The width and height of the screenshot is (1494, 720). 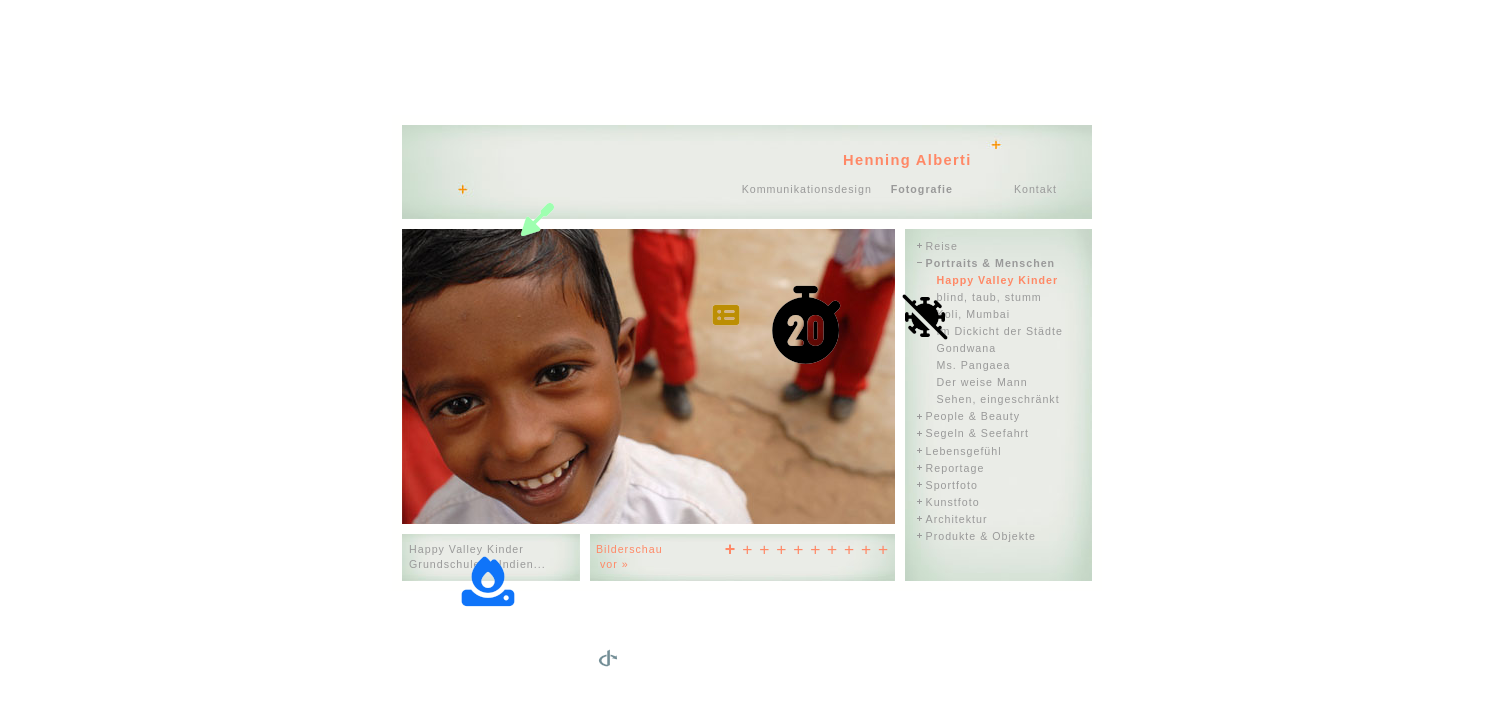 What do you see at coordinates (925, 317) in the screenshot?
I see `indicates covid-free or virus-free status` at bounding box center [925, 317].